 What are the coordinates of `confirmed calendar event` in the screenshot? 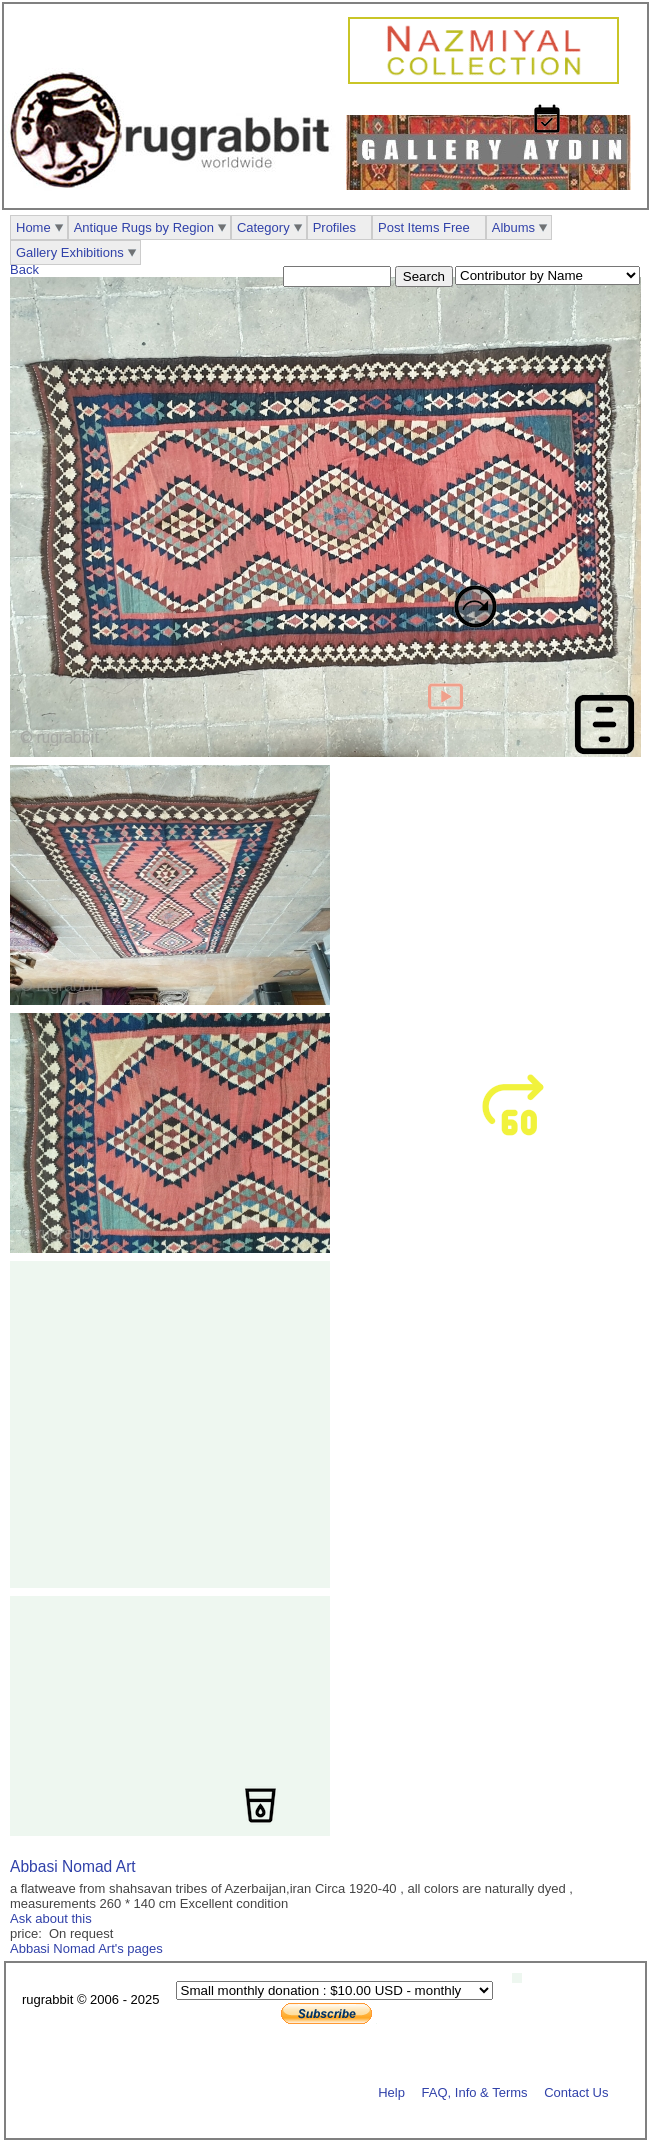 It's located at (547, 120).